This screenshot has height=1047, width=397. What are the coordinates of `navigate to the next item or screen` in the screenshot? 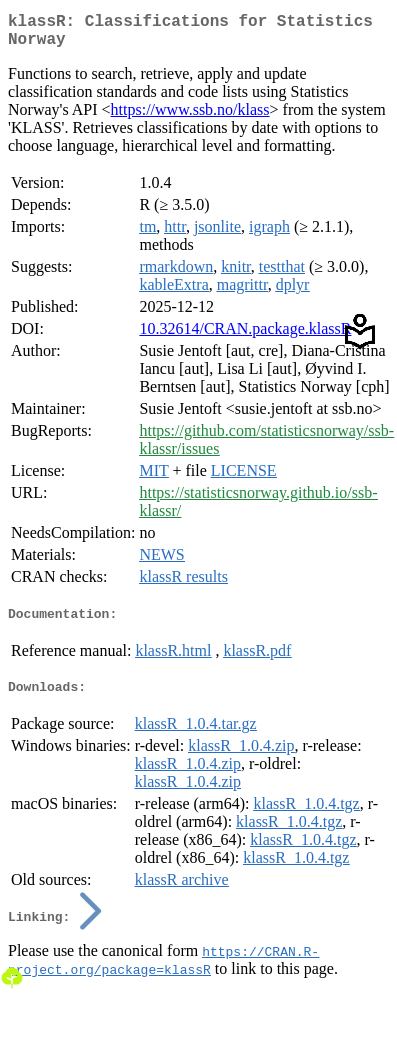 It's located at (89, 911).